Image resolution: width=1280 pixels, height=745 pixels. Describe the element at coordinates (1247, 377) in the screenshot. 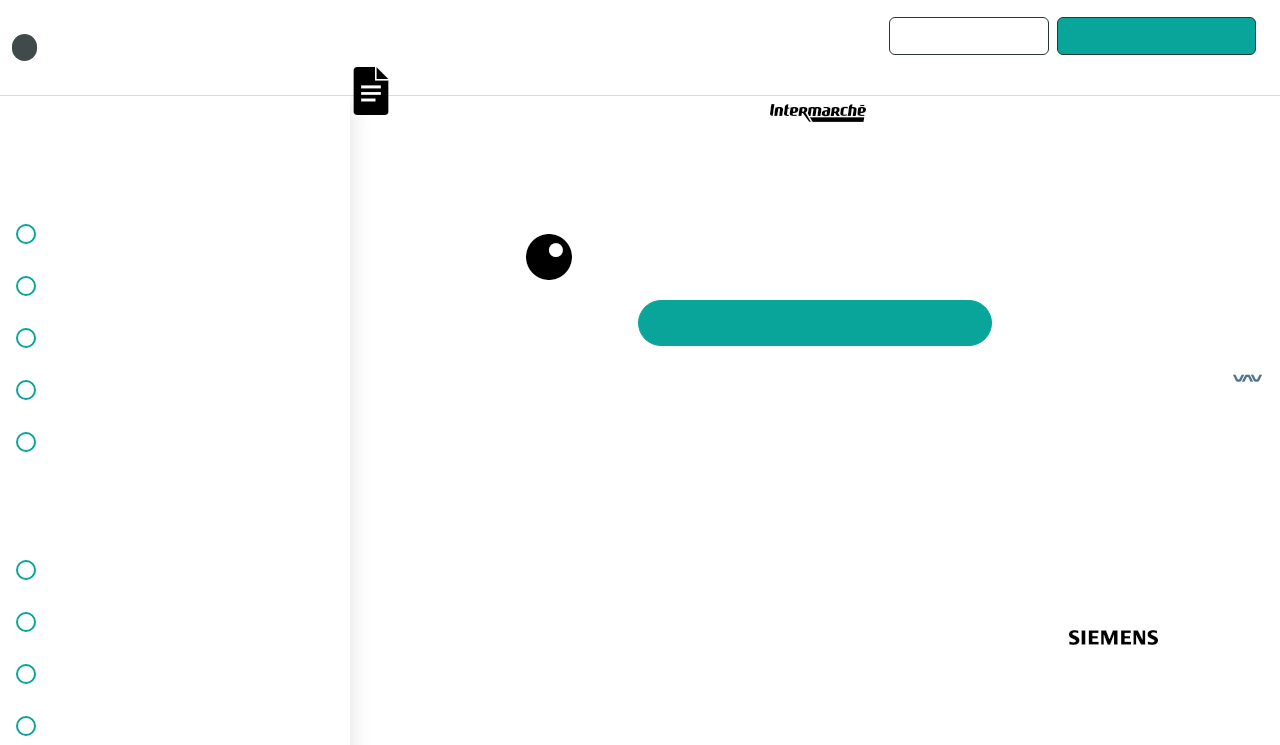

I see `vnv brand logo` at that location.